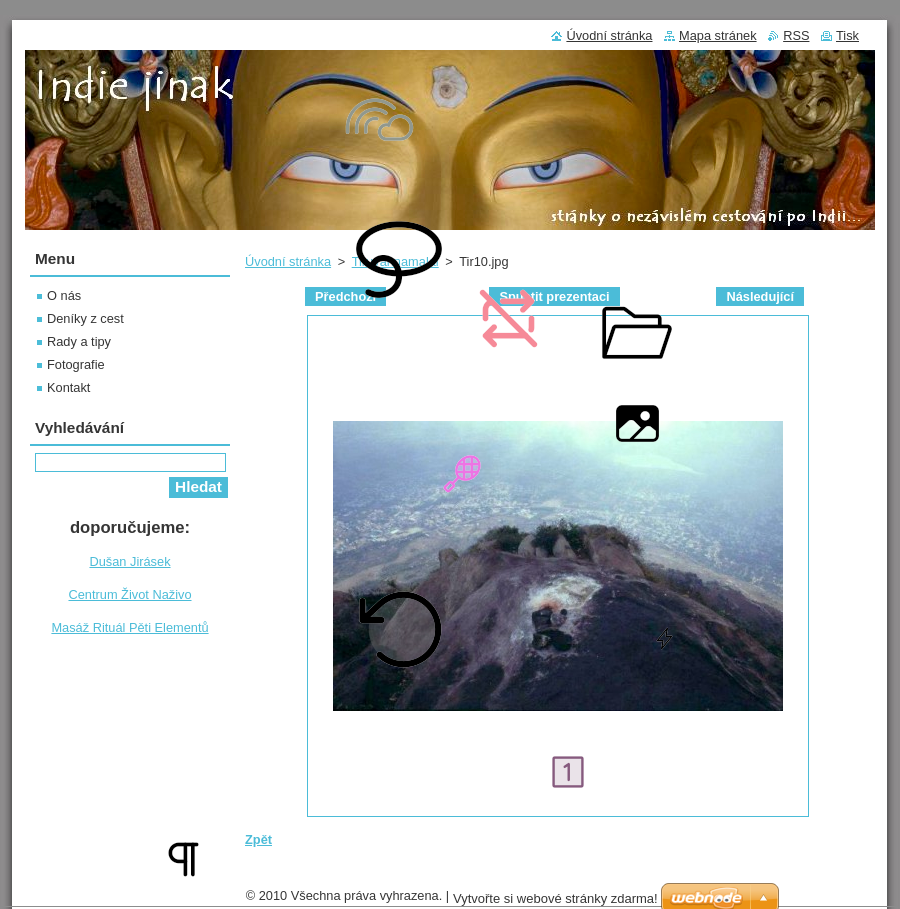  What do you see at coordinates (461, 474) in the screenshot?
I see `access tennis or racquet sports features` at bounding box center [461, 474].